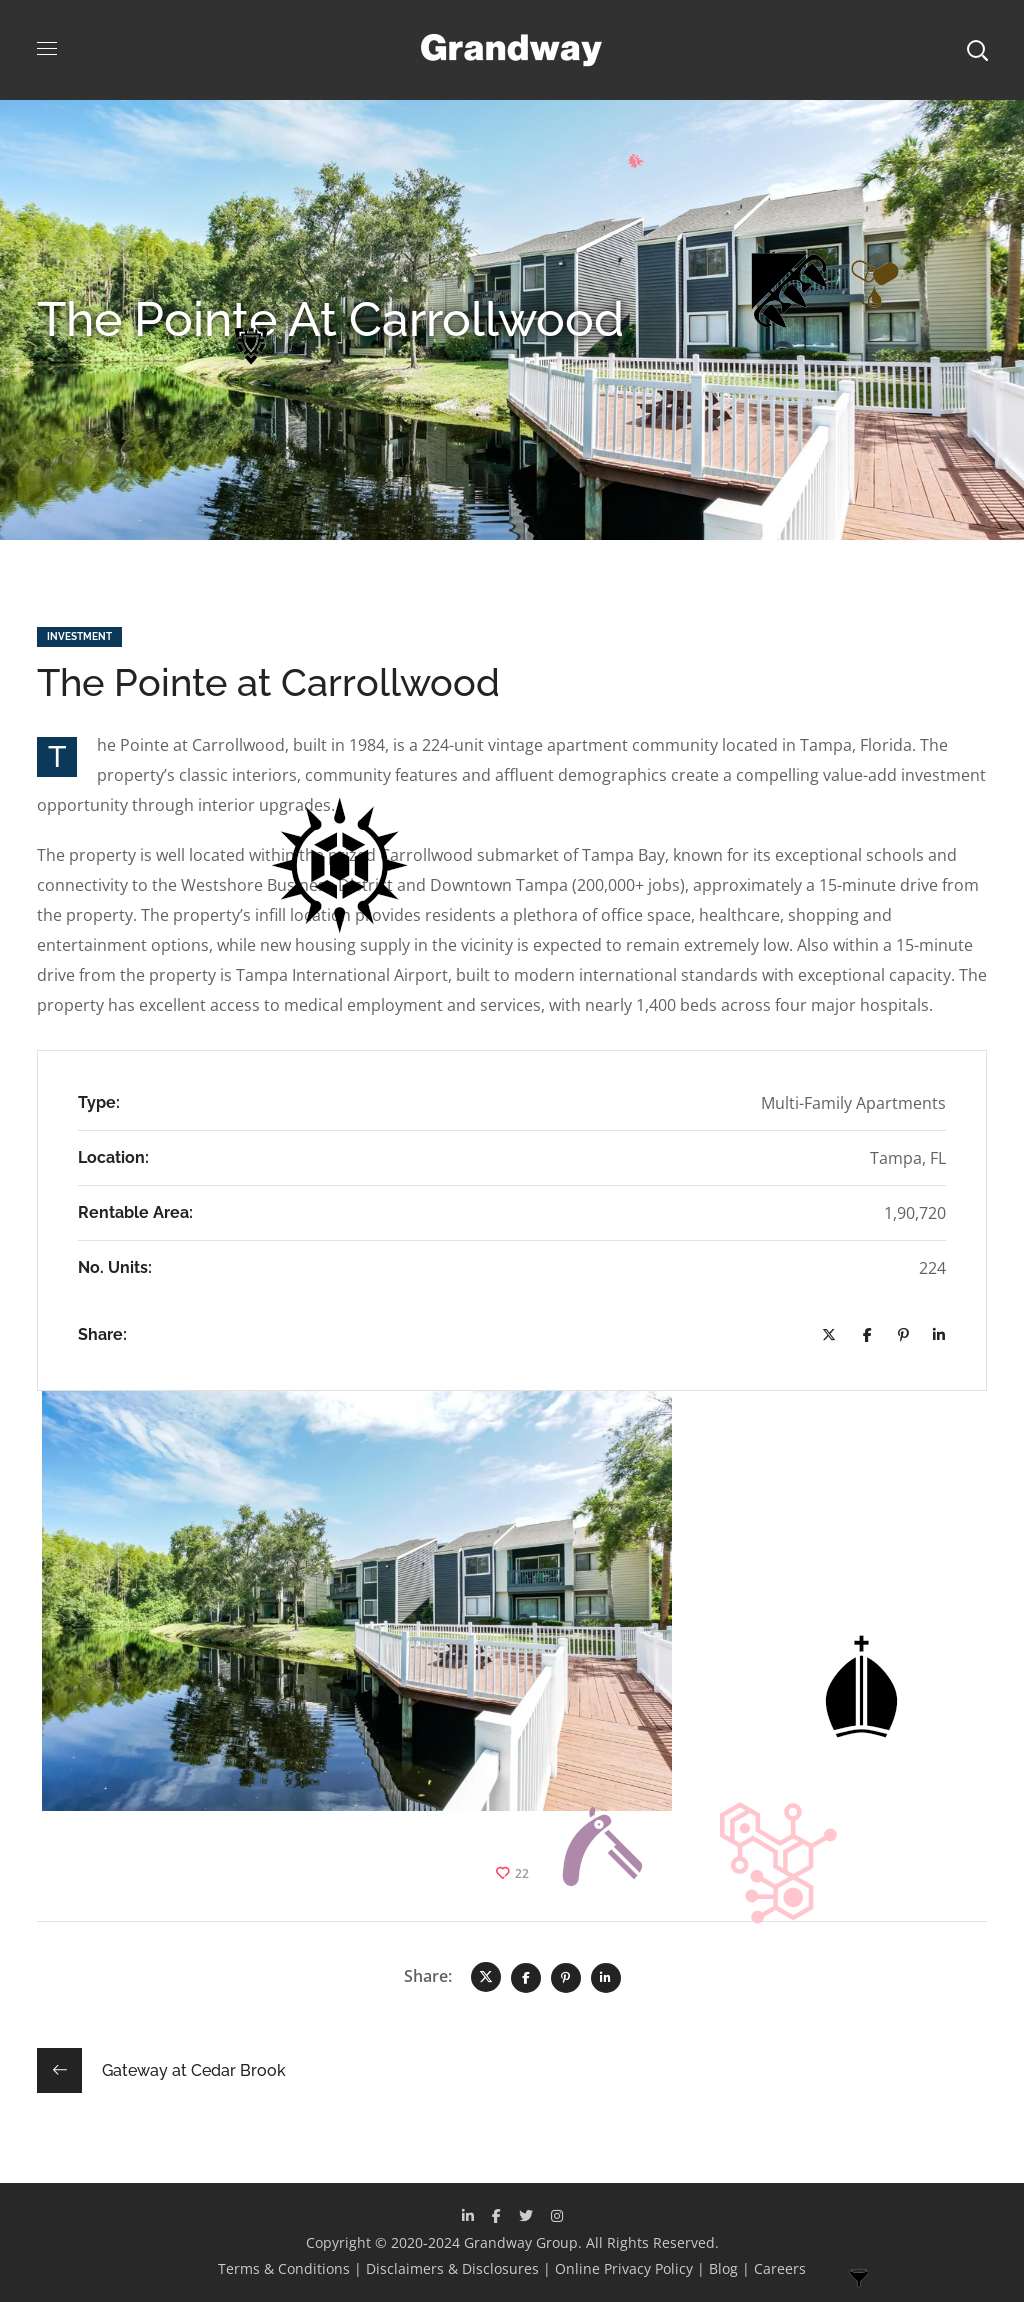 The image size is (1024, 2302). Describe the element at coordinates (778, 1863) in the screenshot. I see `view molecular or chemical structure` at that location.